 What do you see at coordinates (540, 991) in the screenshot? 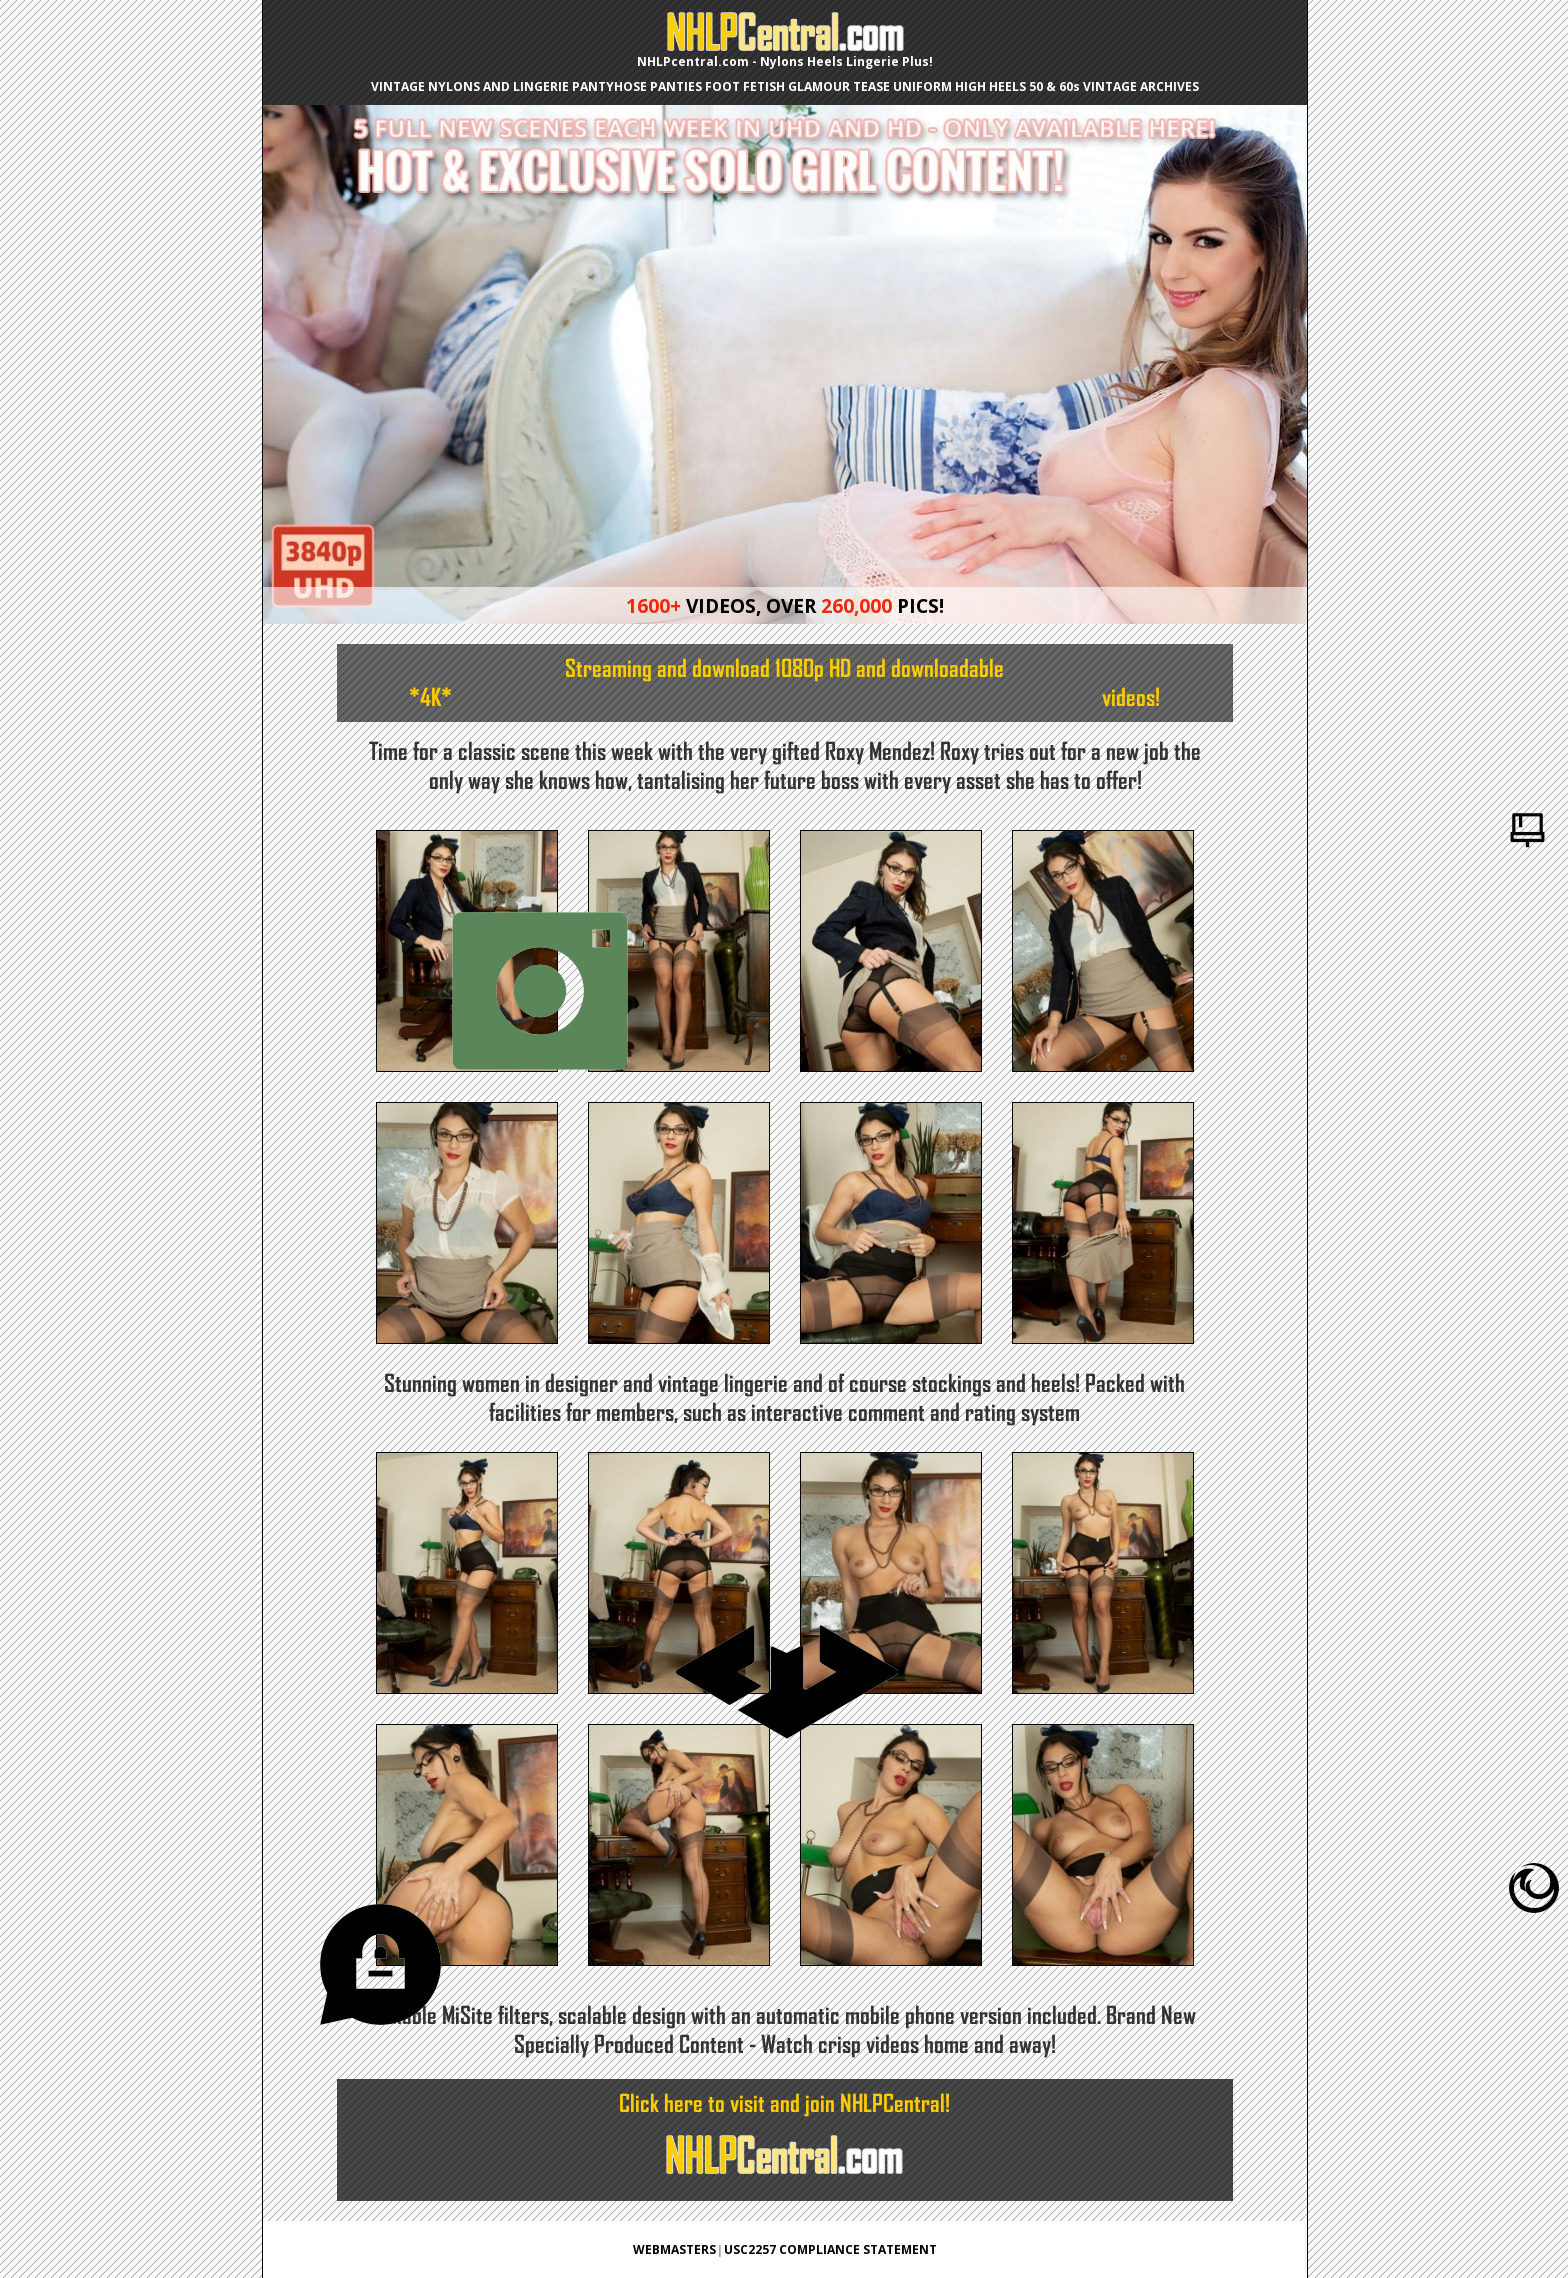
I see `open camera to take a photo` at bounding box center [540, 991].